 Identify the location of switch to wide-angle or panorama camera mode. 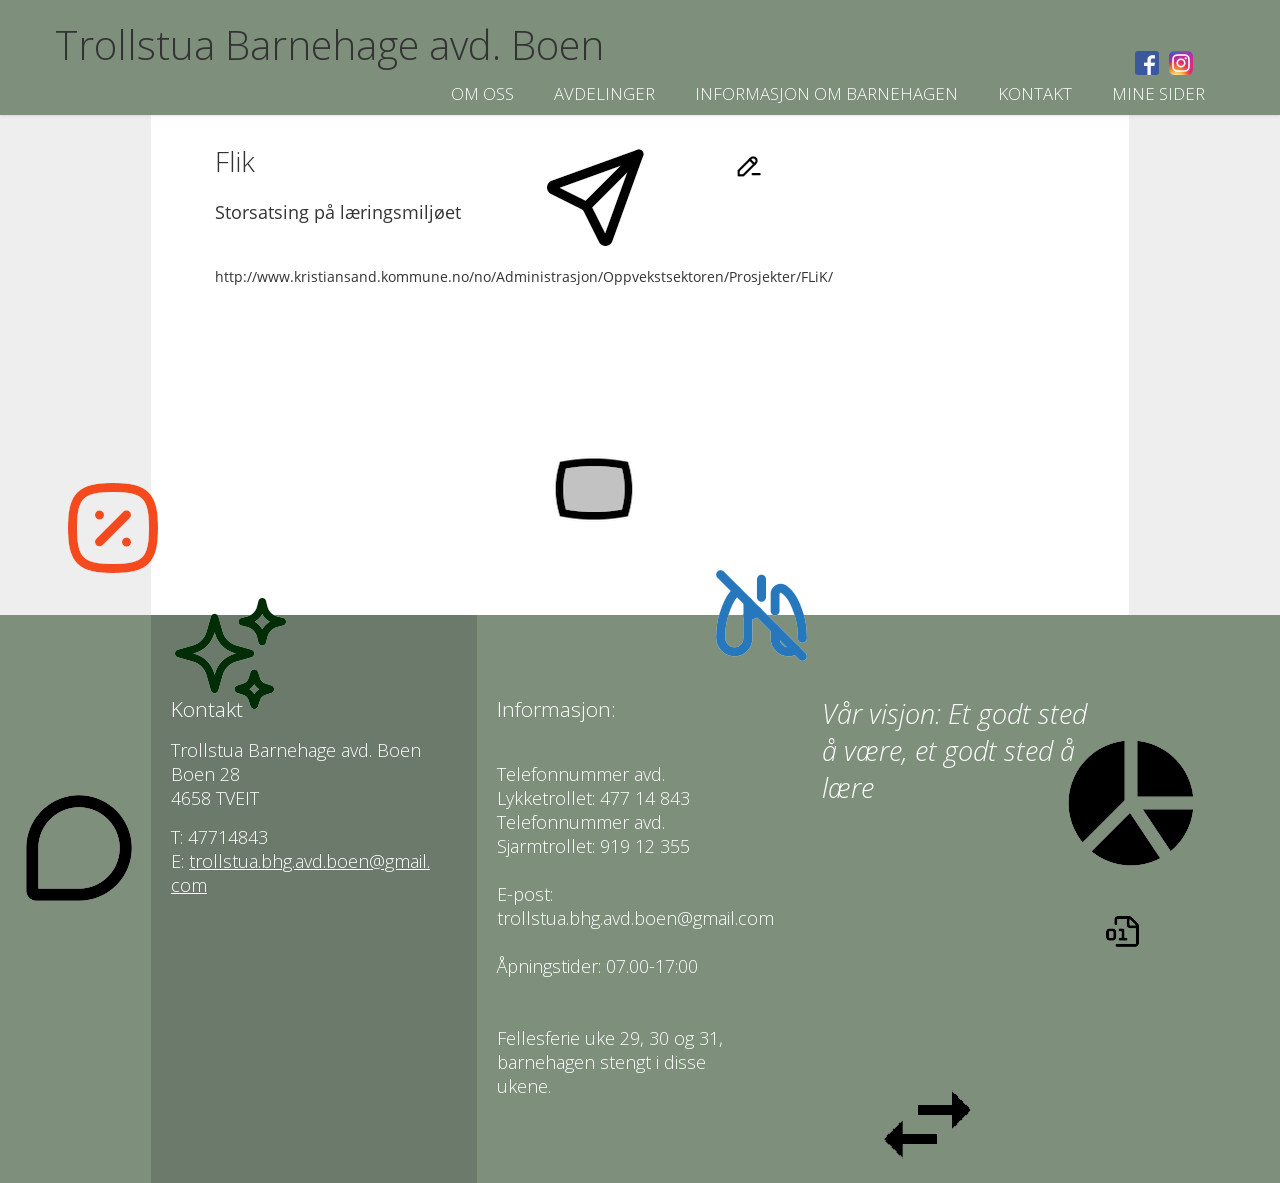
(594, 489).